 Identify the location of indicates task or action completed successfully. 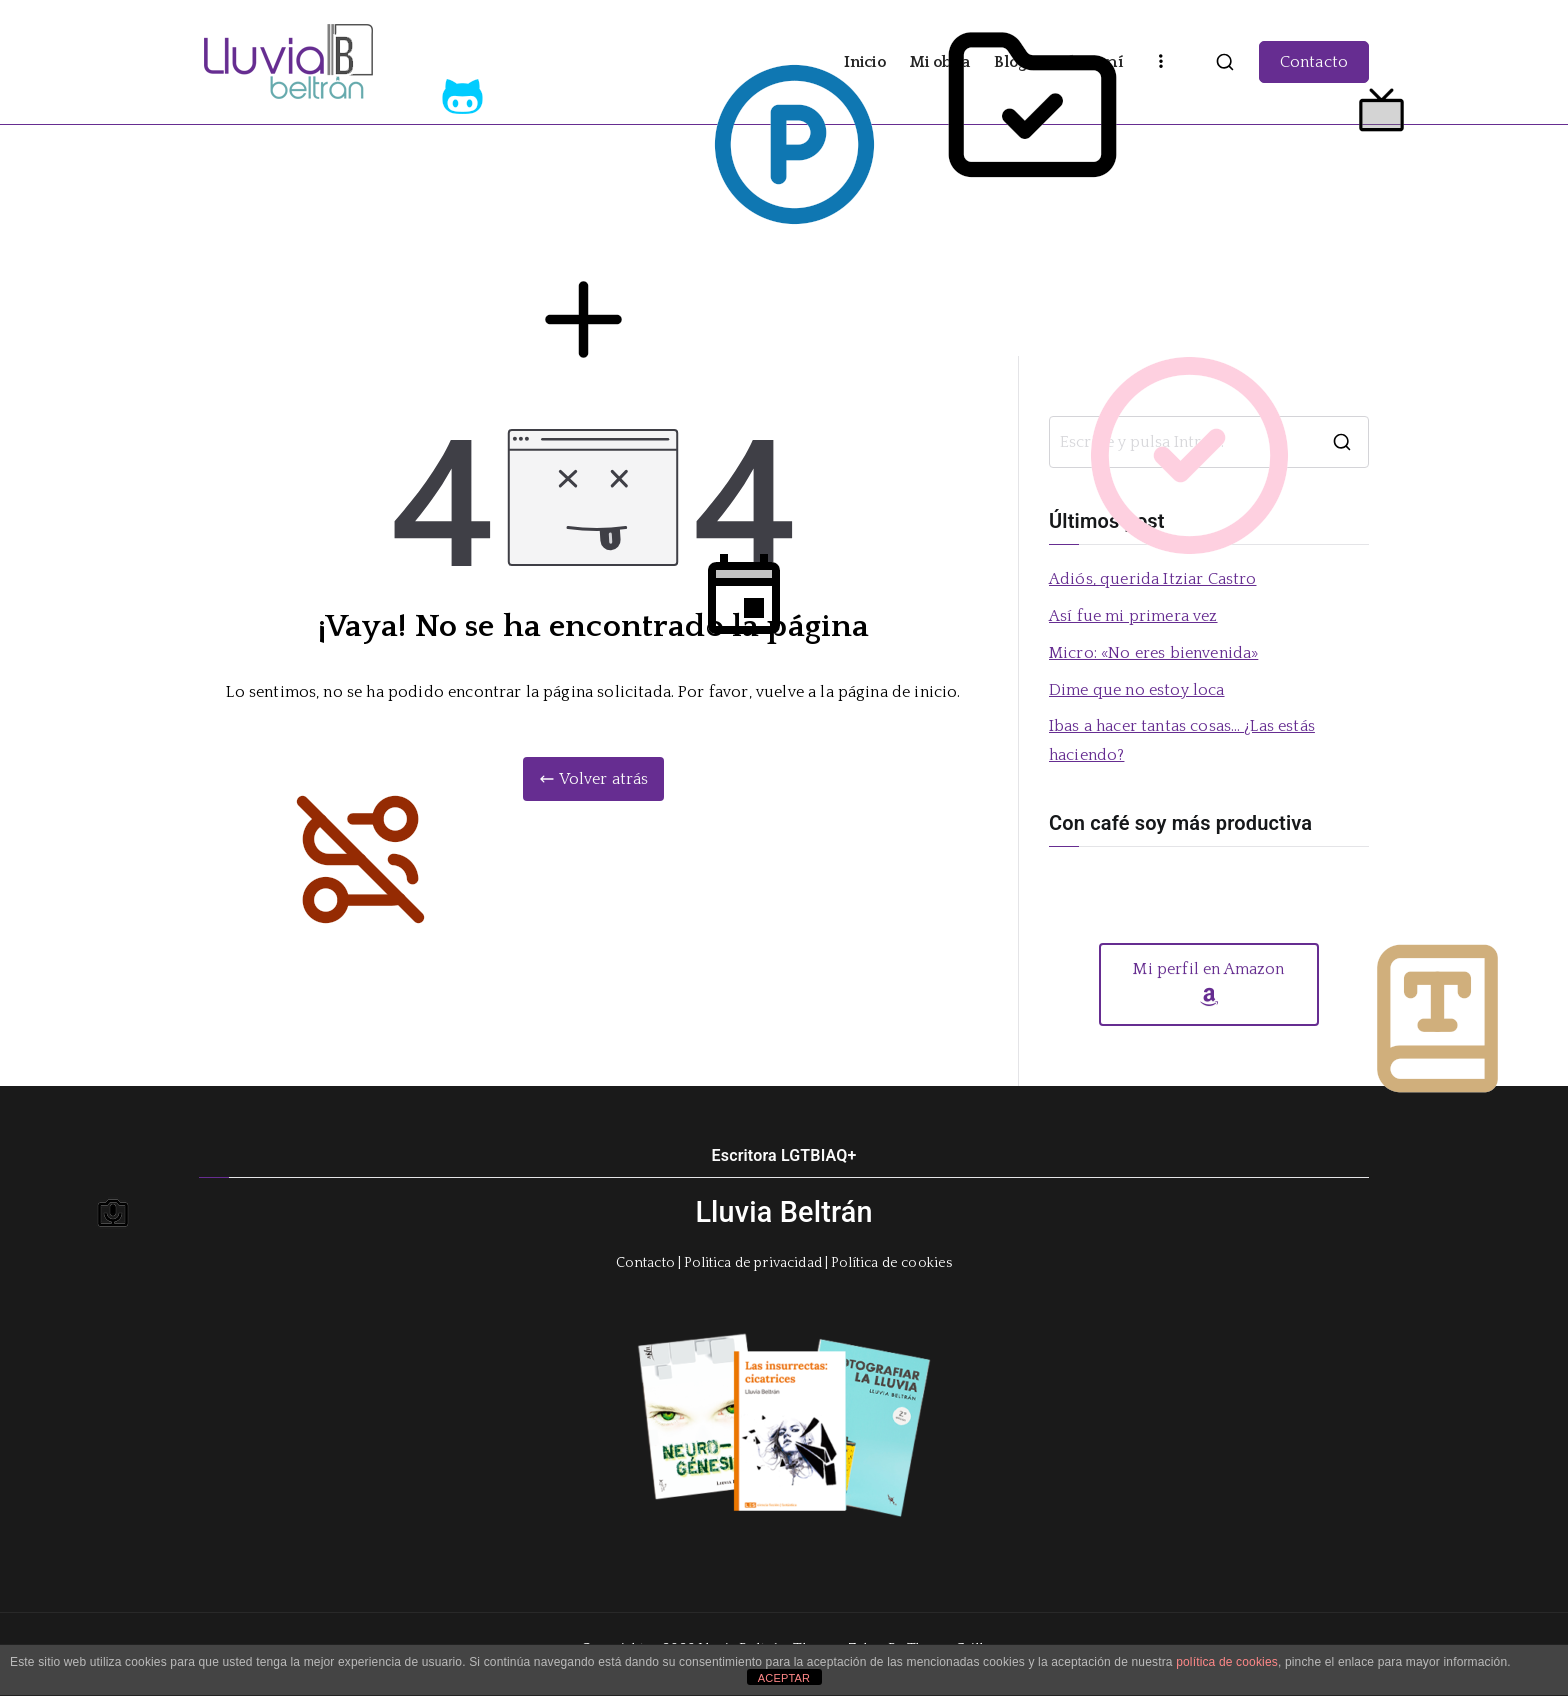
(1189, 455).